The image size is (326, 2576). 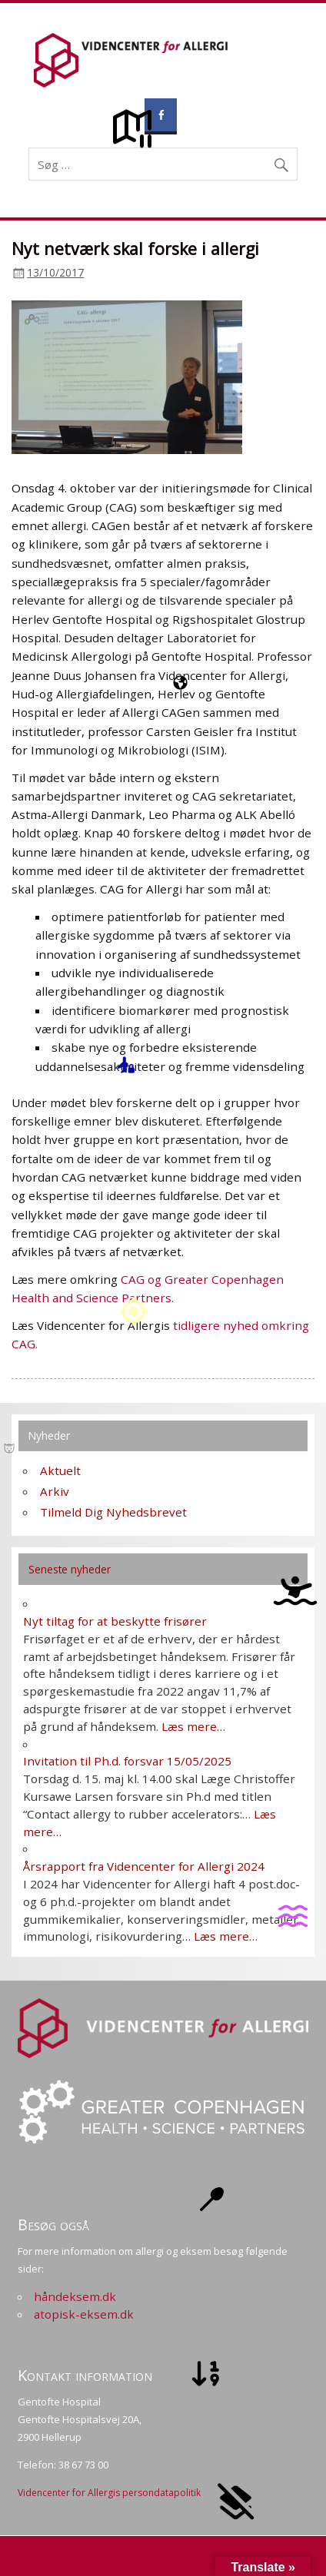 What do you see at coordinates (293, 1916) in the screenshot?
I see `indicates water or aquatic features` at bounding box center [293, 1916].